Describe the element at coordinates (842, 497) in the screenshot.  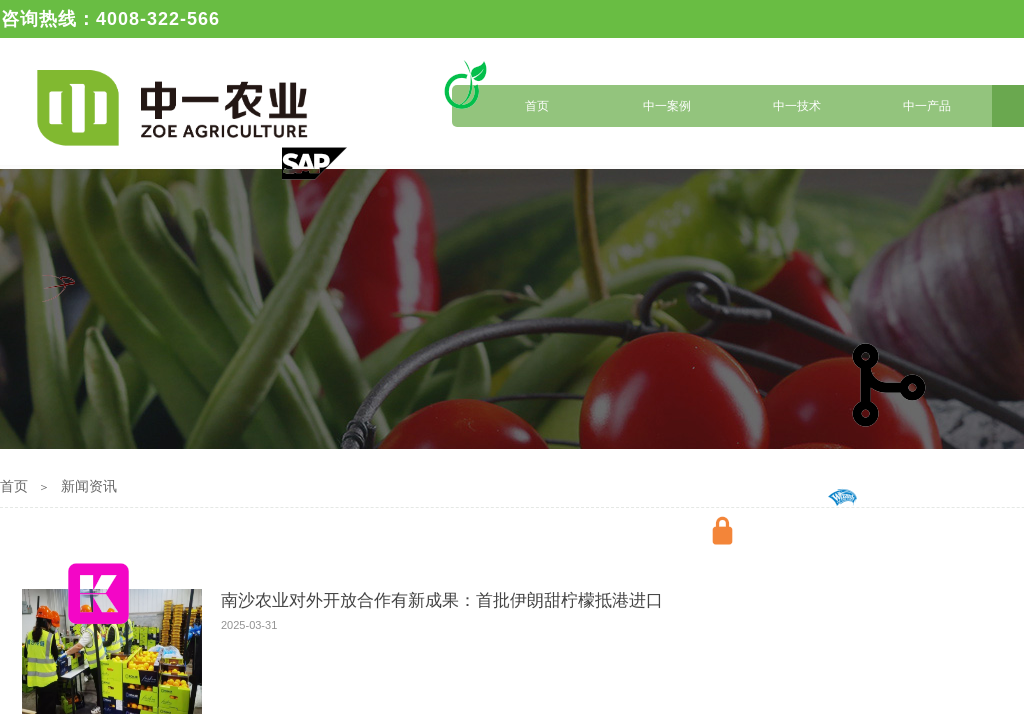
I see `wizards of the coast company logo` at that location.